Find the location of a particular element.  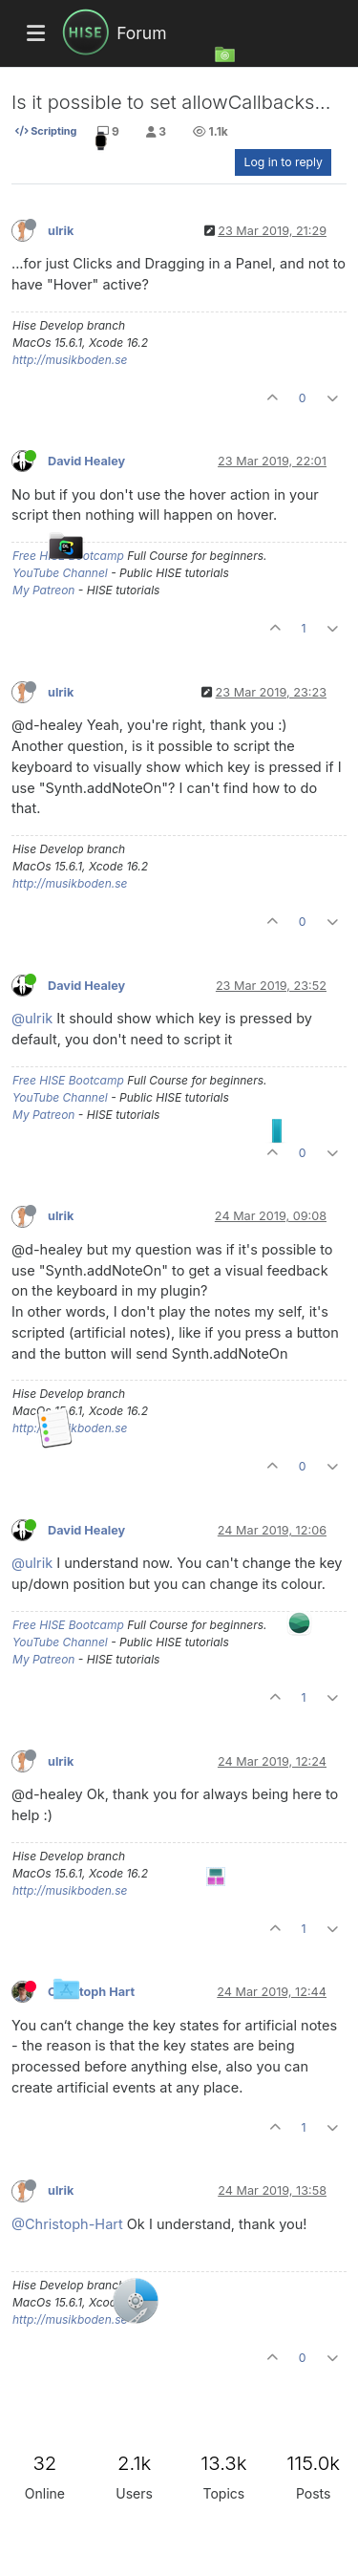

open Flow app for focus or productivity sessions is located at coordinates (299, 1622).